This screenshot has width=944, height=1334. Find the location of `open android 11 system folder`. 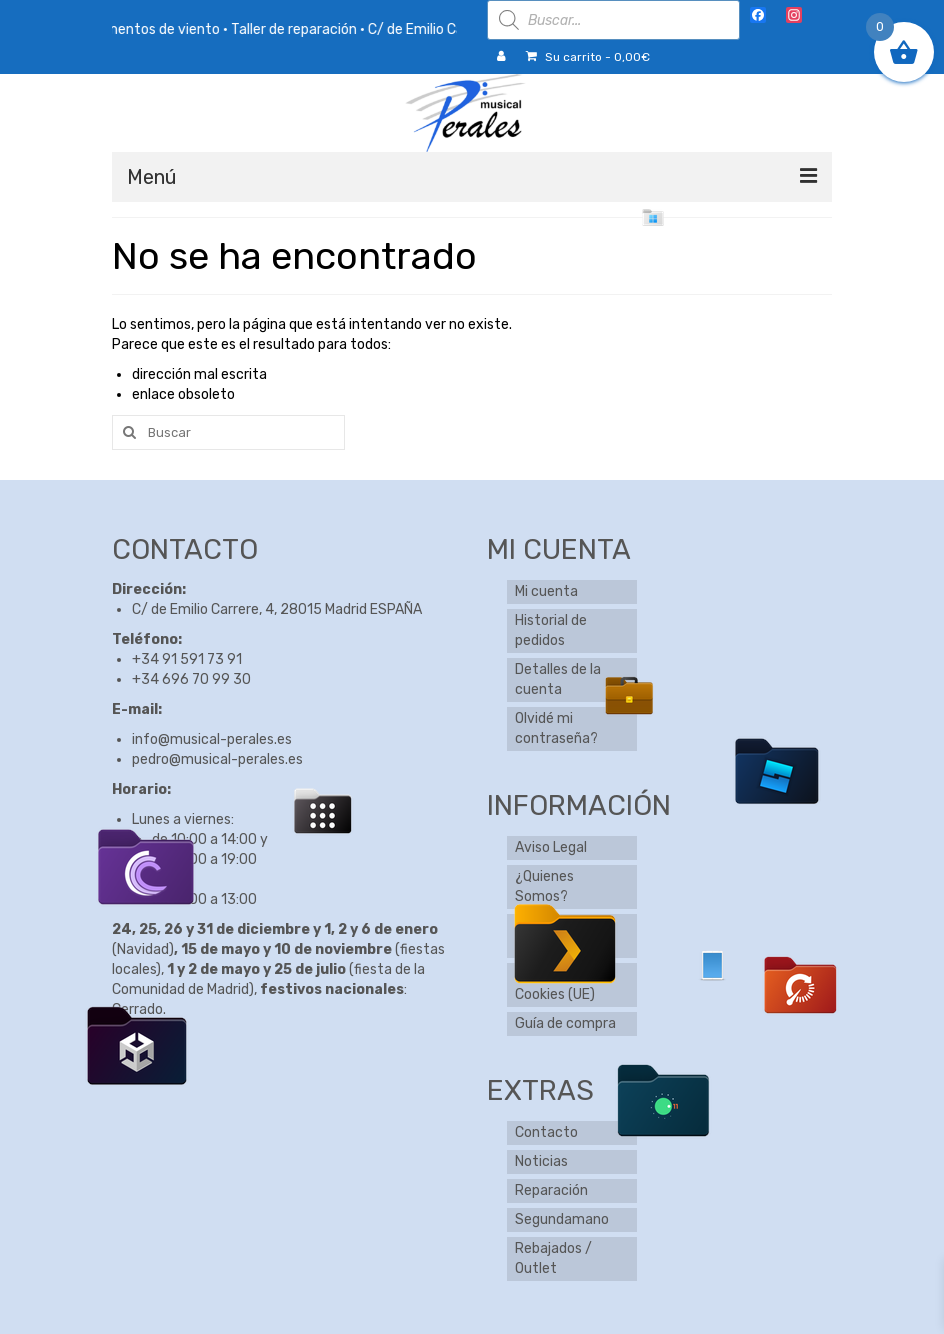

open android 11 system folder is located at coordinates (663, 1103).